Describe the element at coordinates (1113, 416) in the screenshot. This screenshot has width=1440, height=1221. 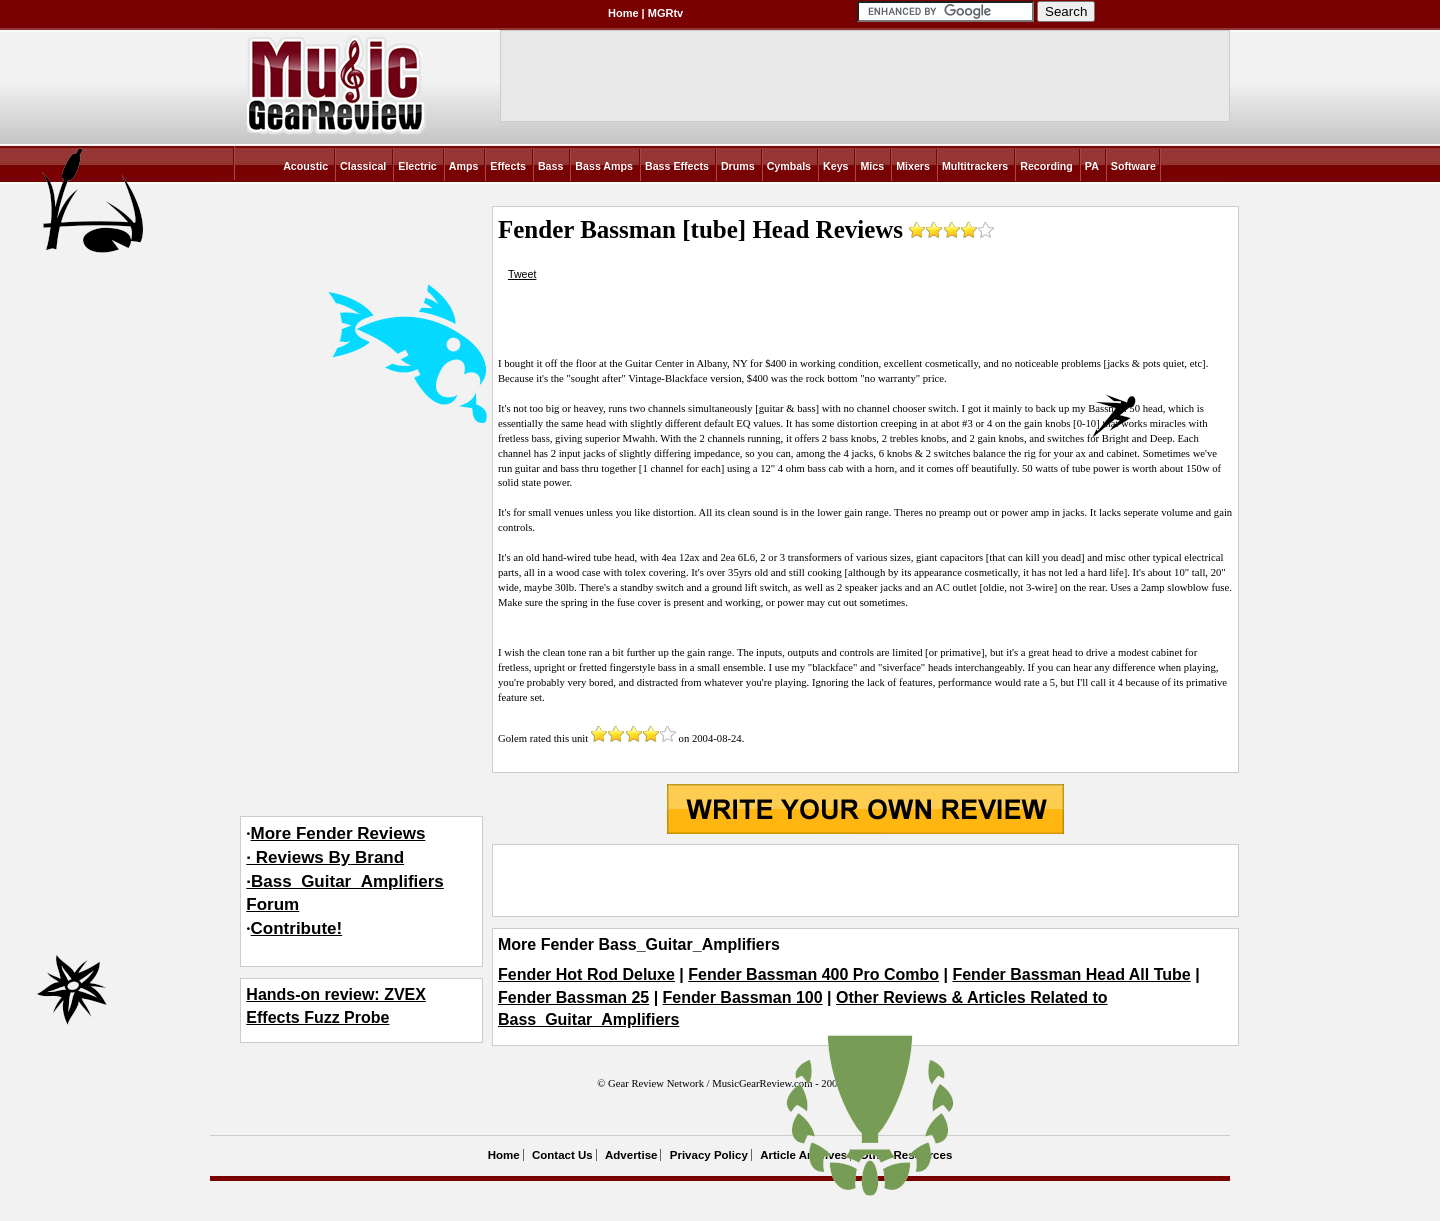
I see `activate sprint or run mode` at that location.